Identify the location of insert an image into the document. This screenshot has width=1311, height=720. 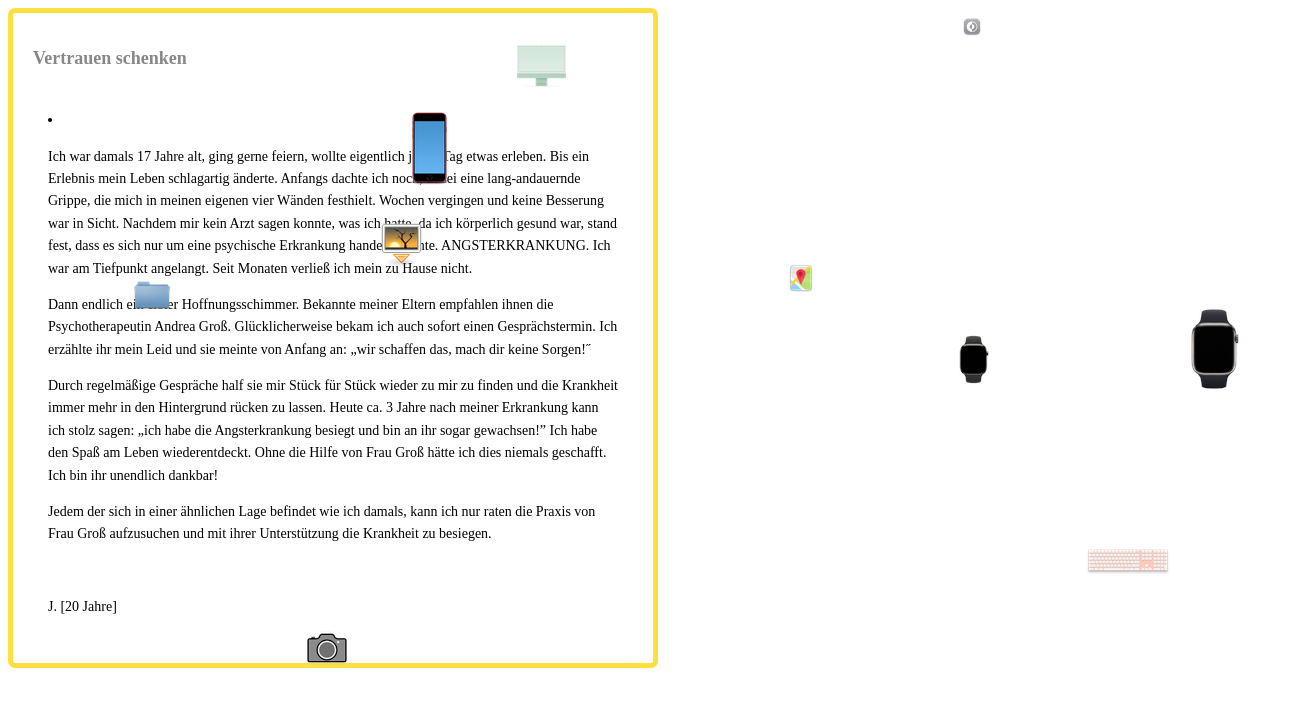
(401, 243).